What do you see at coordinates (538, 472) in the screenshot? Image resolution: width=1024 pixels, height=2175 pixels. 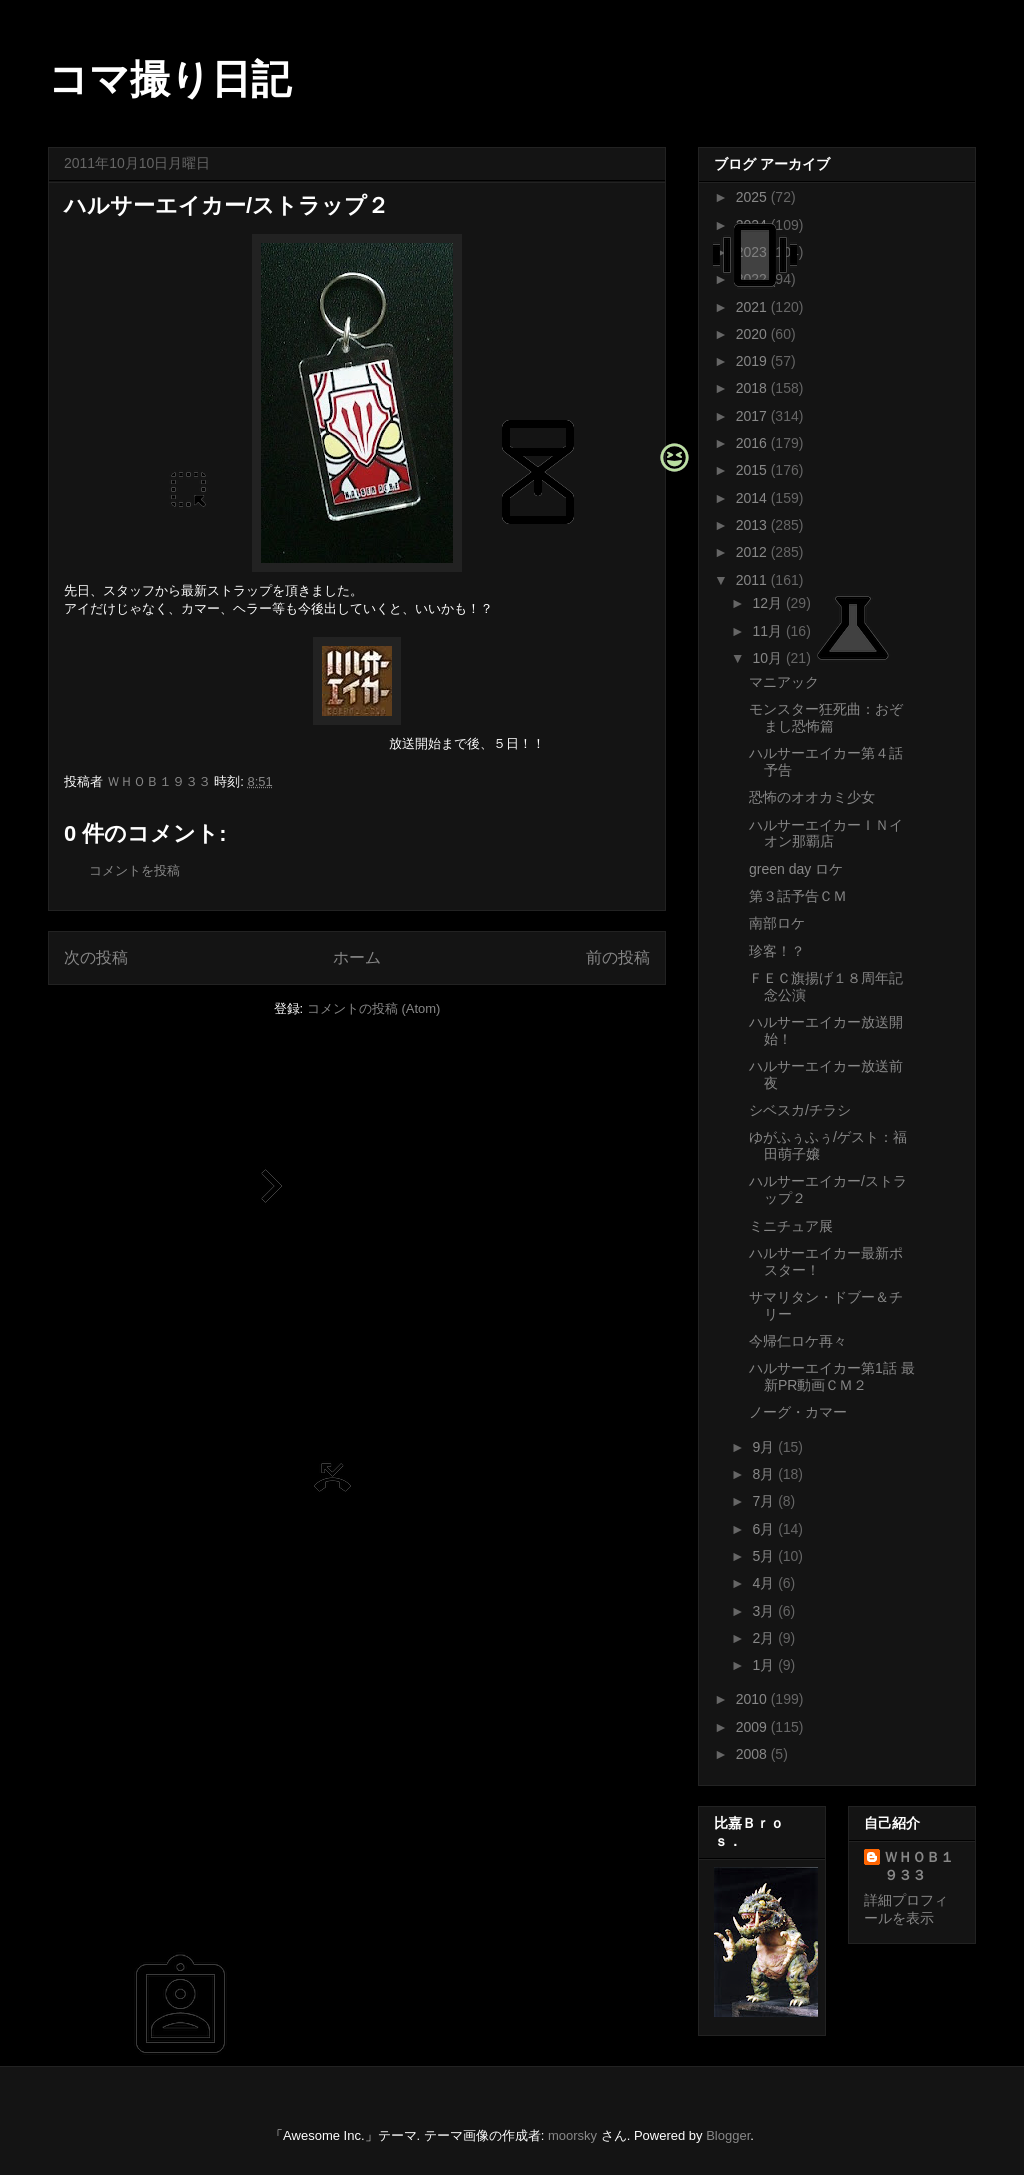 I see `indicates a process is in progress` at bounding box center [538, 472].